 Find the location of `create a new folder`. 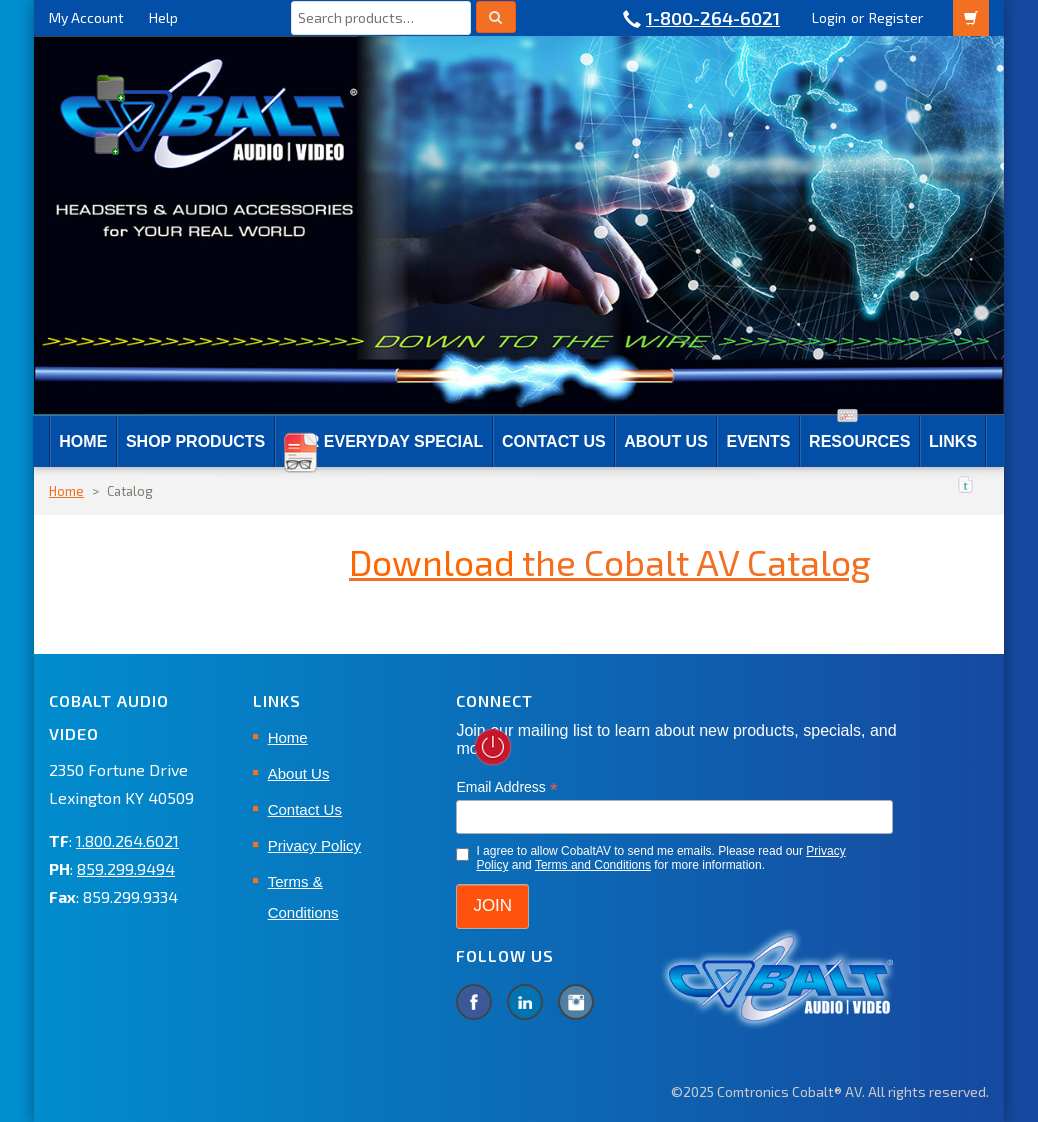

create a new folder is located at coordinates (106, 142).